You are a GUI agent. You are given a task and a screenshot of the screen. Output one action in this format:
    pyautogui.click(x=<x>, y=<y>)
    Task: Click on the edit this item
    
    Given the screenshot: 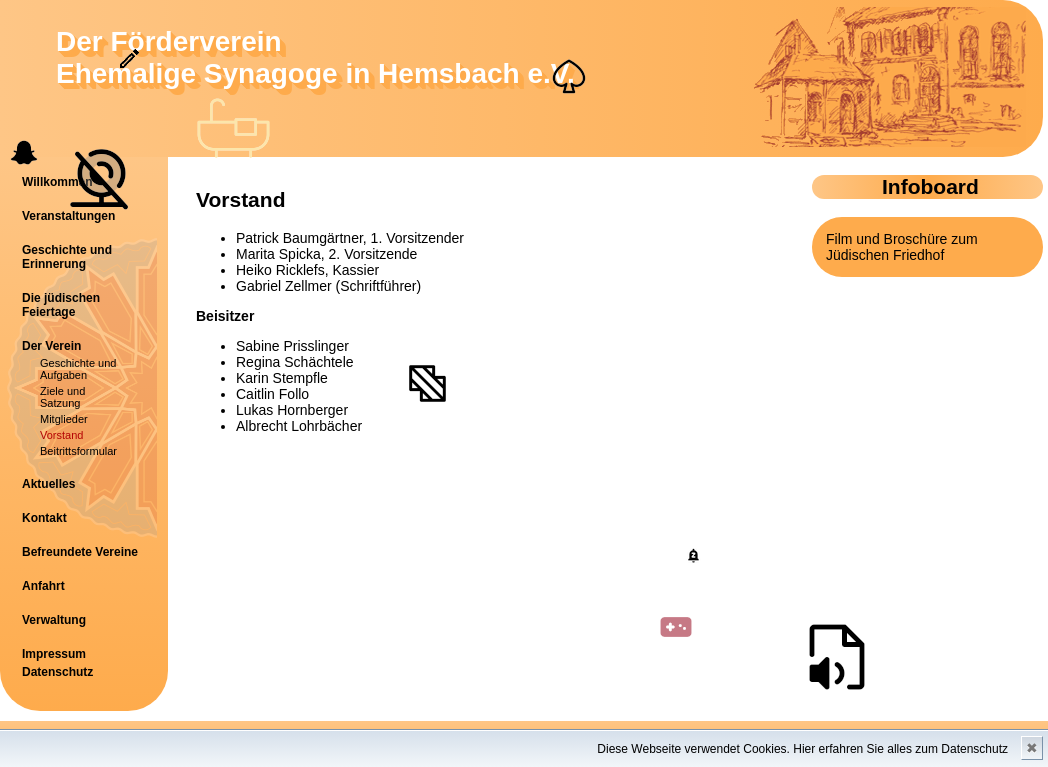 What is the action you would take?
    pyautogui.click(x=129, y=58)
    